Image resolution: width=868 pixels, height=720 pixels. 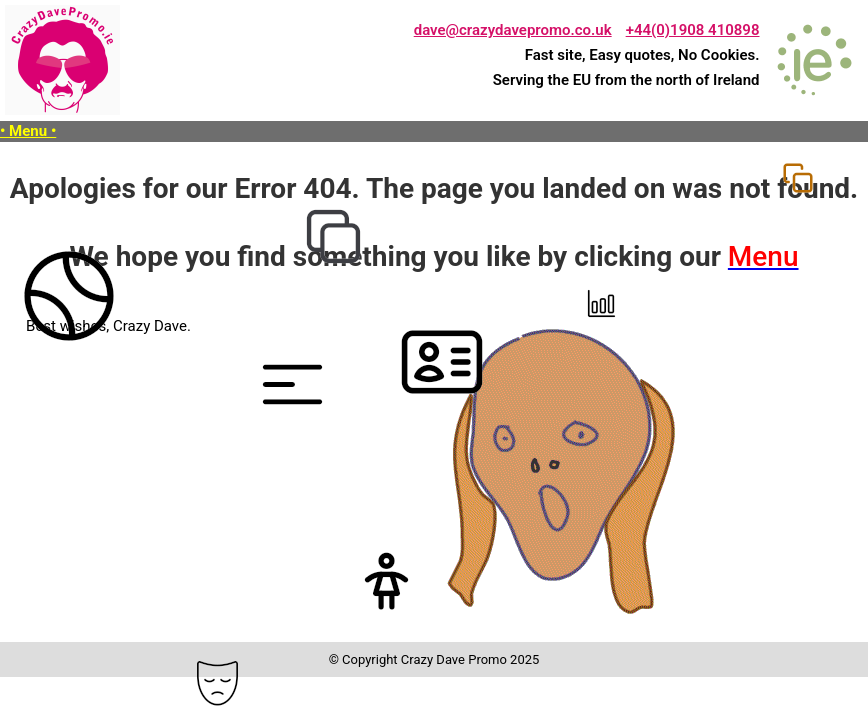 I want to click on view analytics or statistics, so click(x=601, y=303).